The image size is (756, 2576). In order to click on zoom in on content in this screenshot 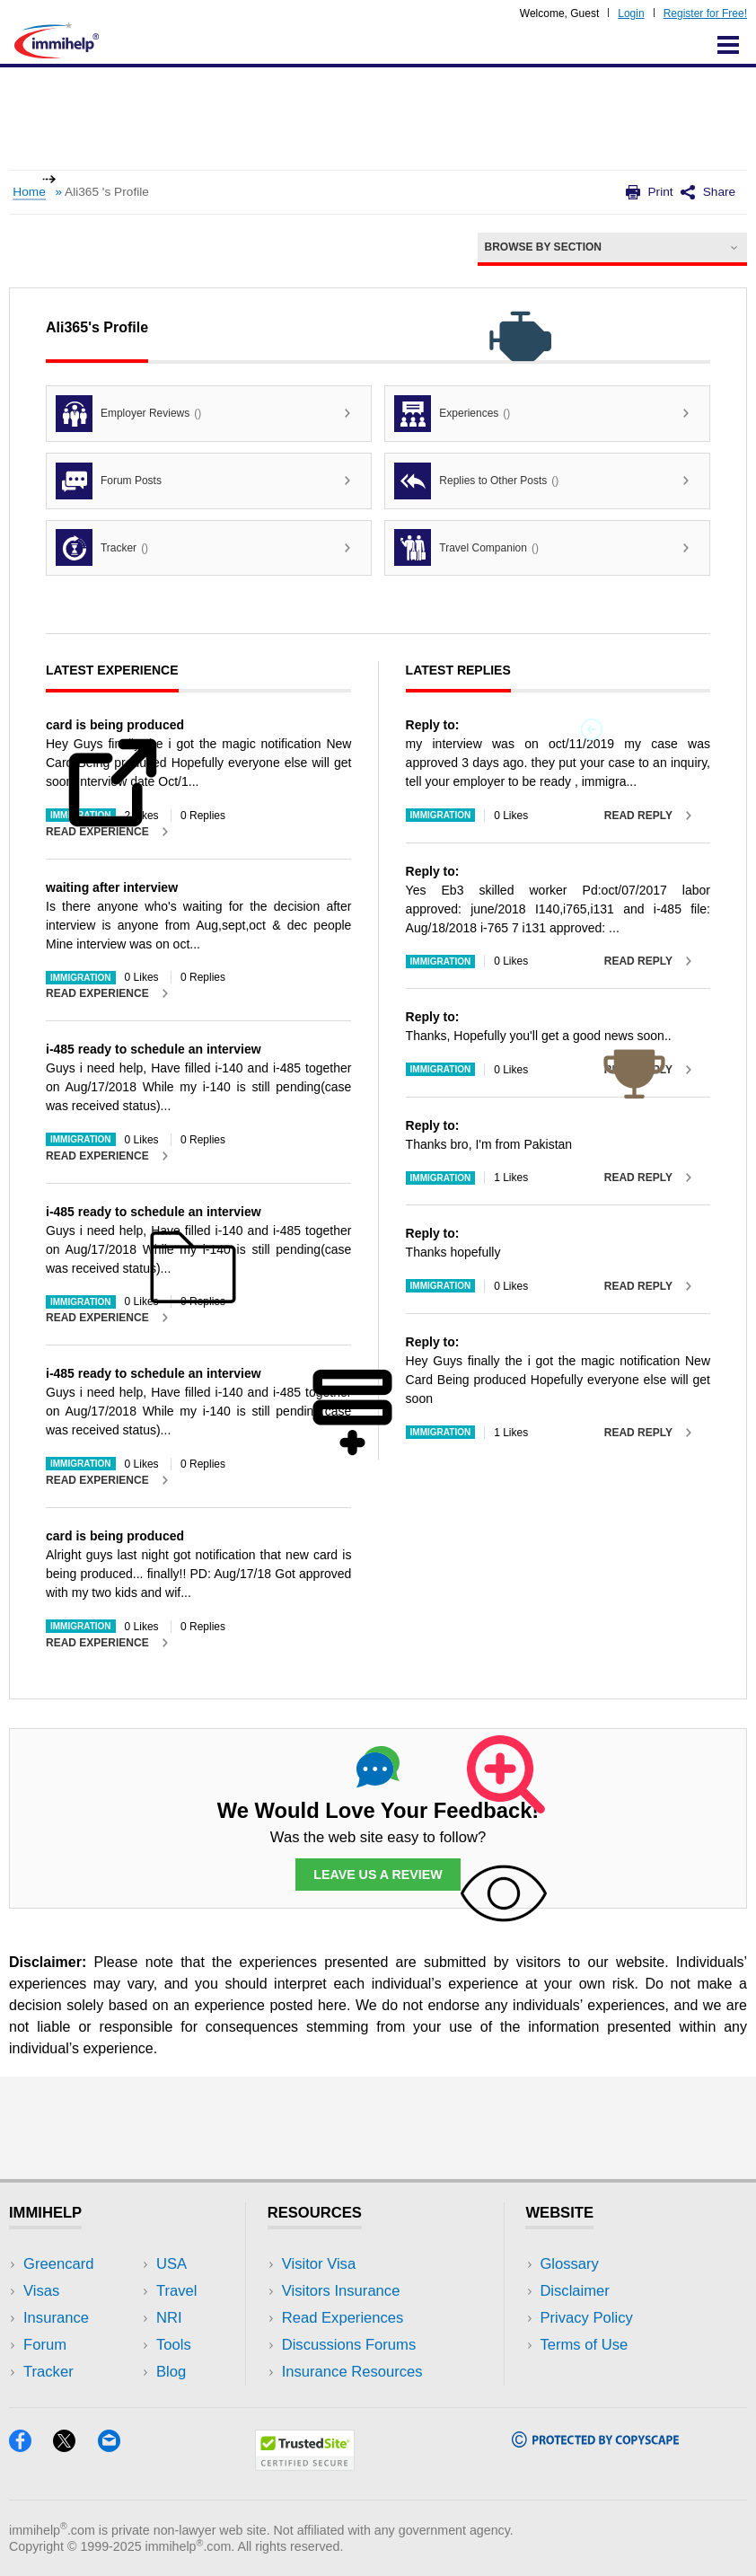, I will do `click(505, 1774)`.